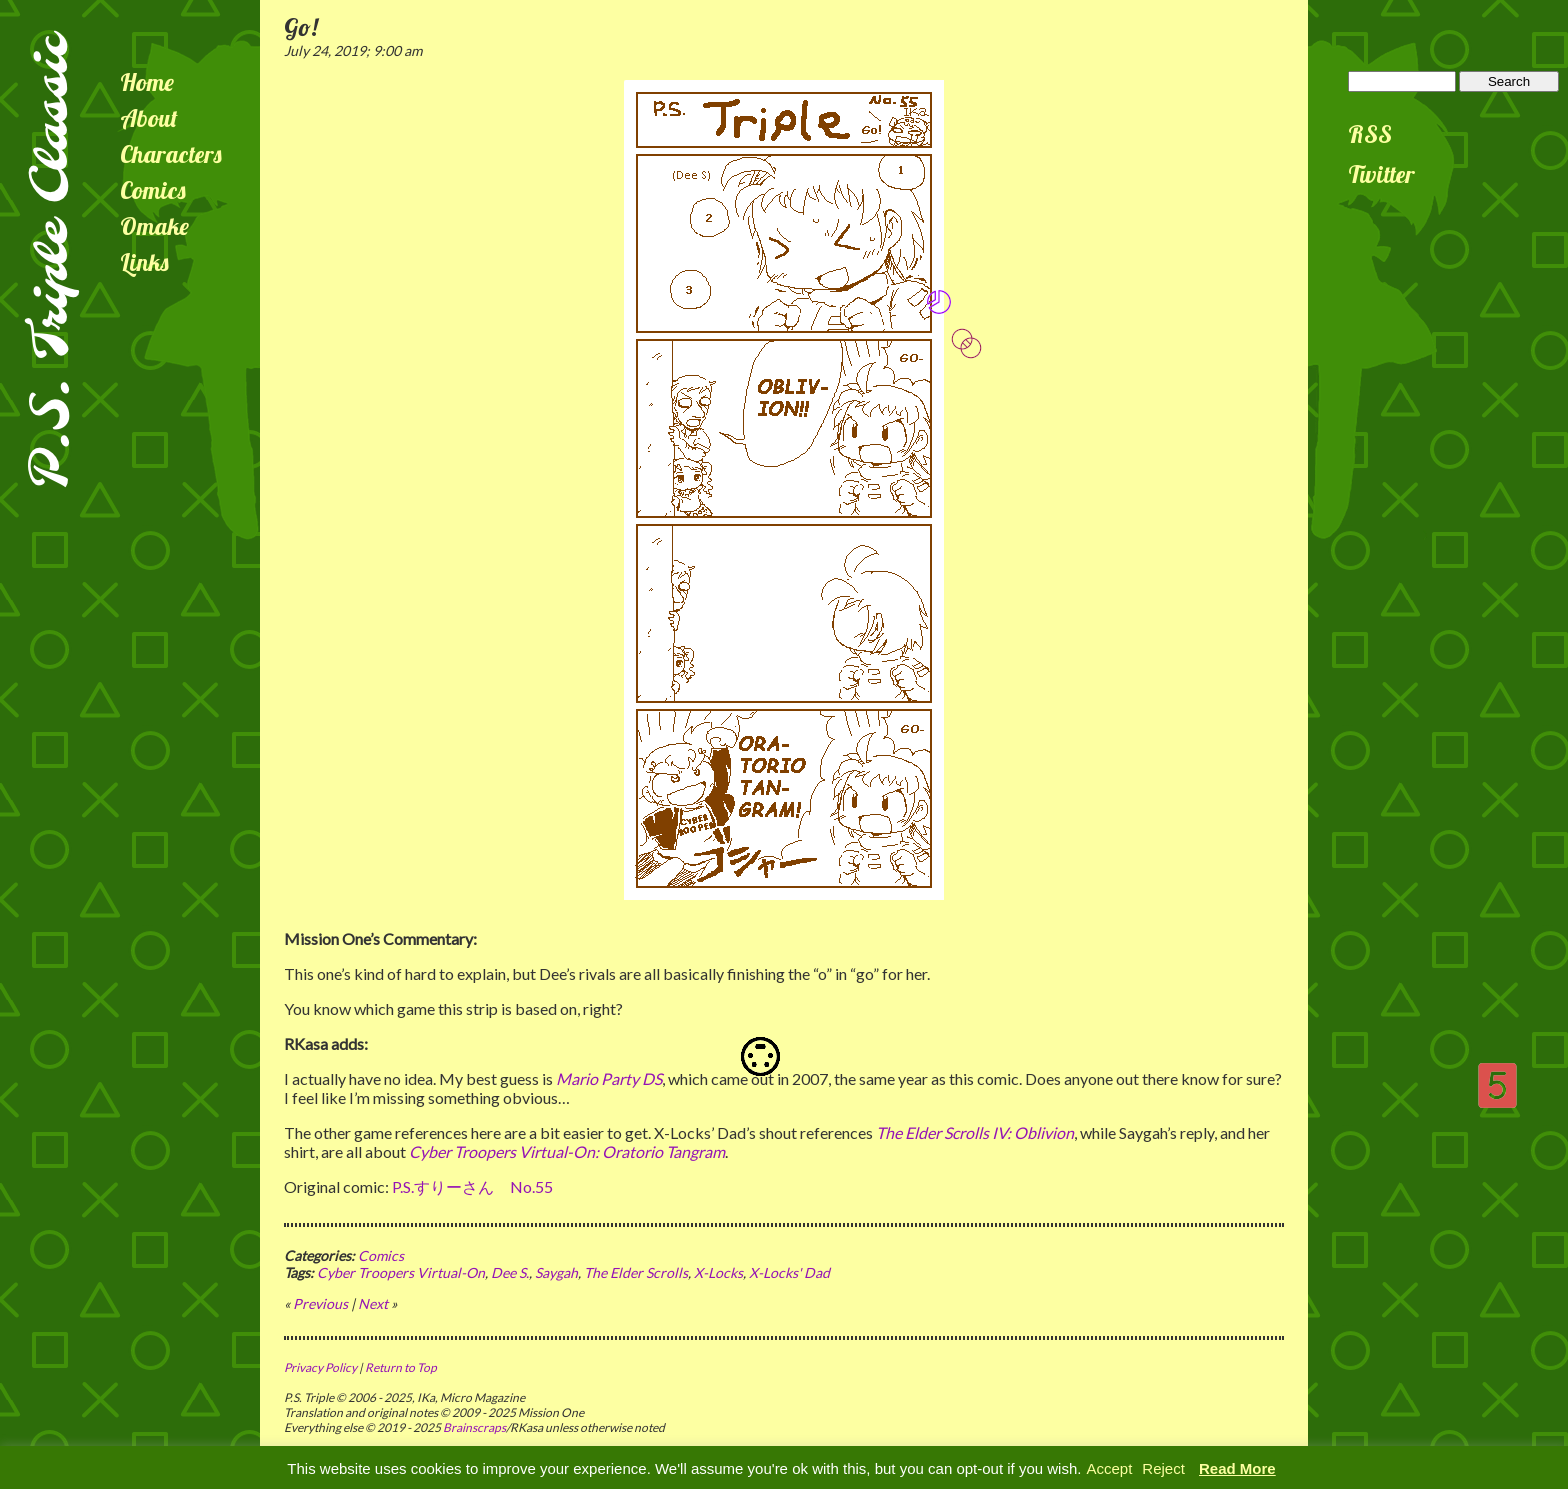 The width and height of the screenshot is (1568, 1489). What do you see at coordinates (1497, 1085) in the screenshot?
I see `indicates the number five in a sequence or list` at bounding box center [1497, 1085].